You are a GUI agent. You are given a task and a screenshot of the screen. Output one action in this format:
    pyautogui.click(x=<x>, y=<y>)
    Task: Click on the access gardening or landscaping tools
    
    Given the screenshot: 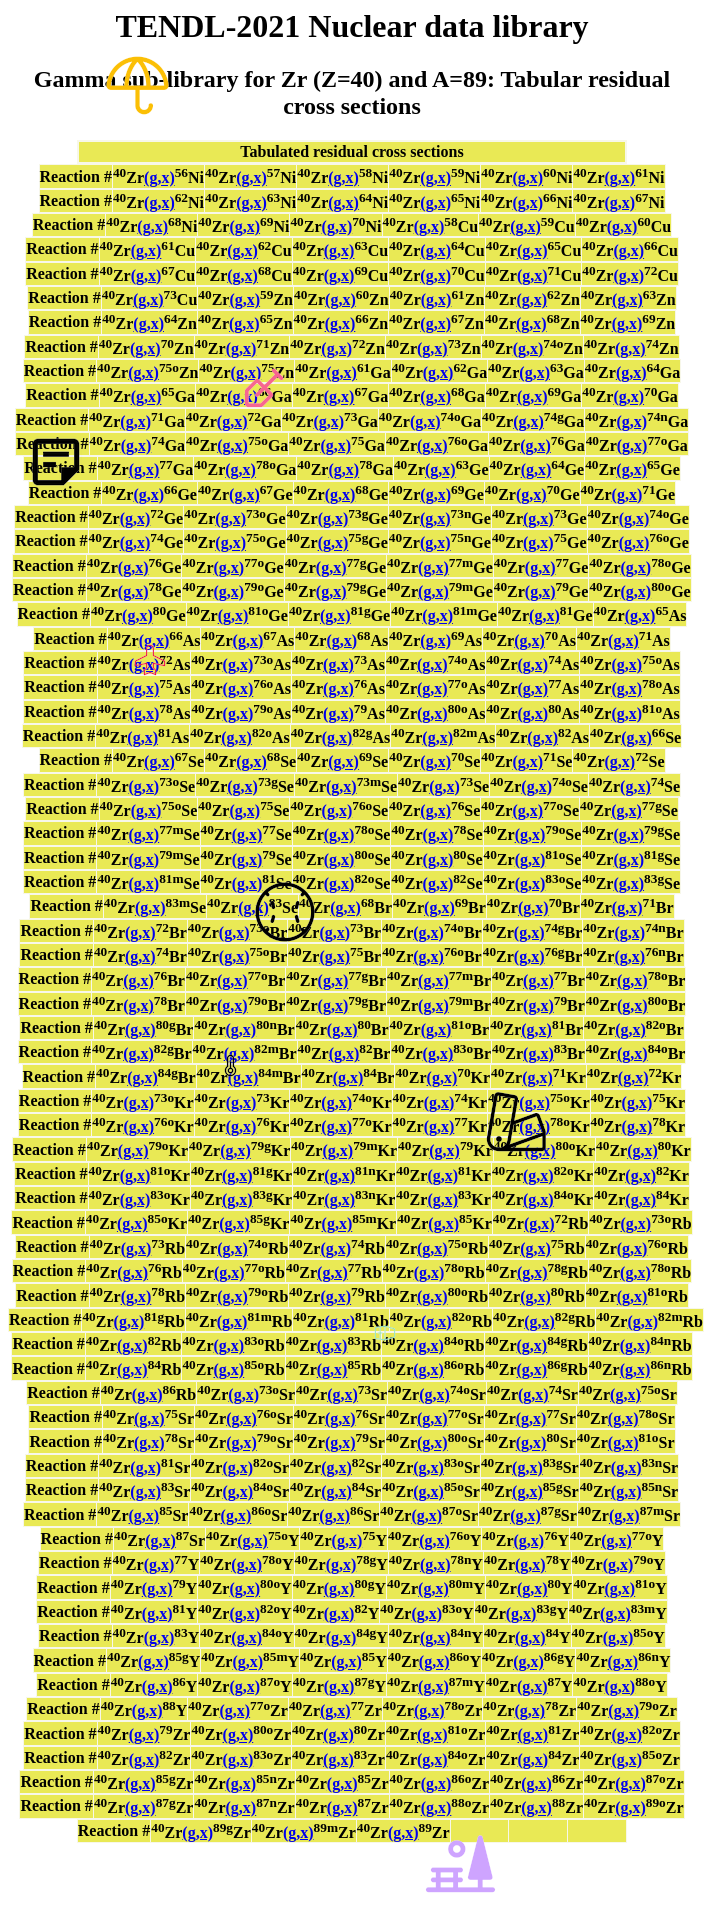 What is the action you would take?
    pyautogui.click(x=263, y=388)
    